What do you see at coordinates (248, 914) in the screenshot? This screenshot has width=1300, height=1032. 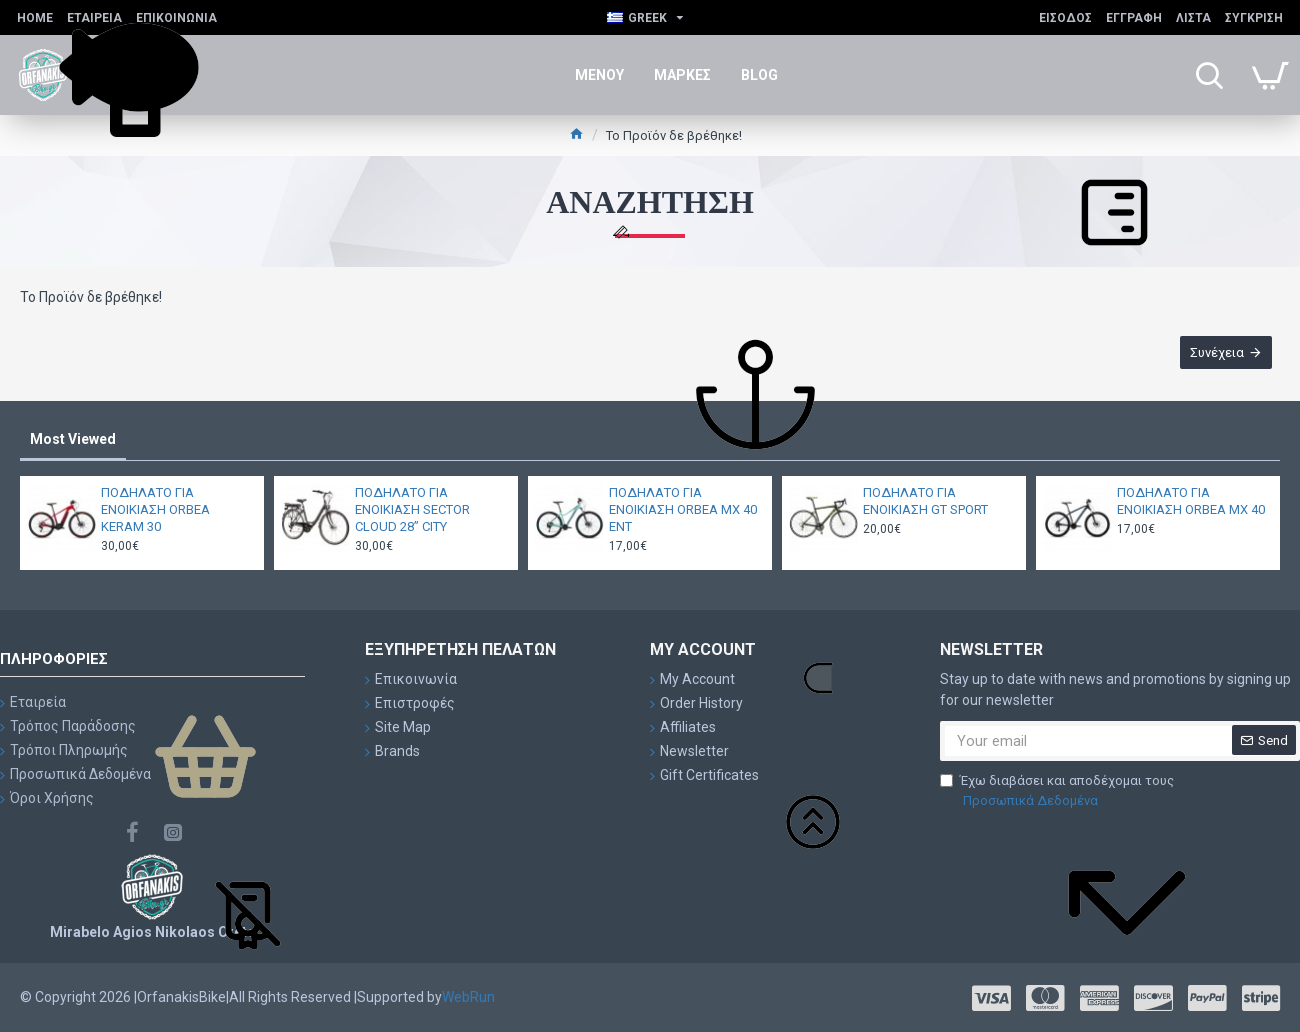 I see `certificate or credential unavailable` at bounding box center [248, 914].